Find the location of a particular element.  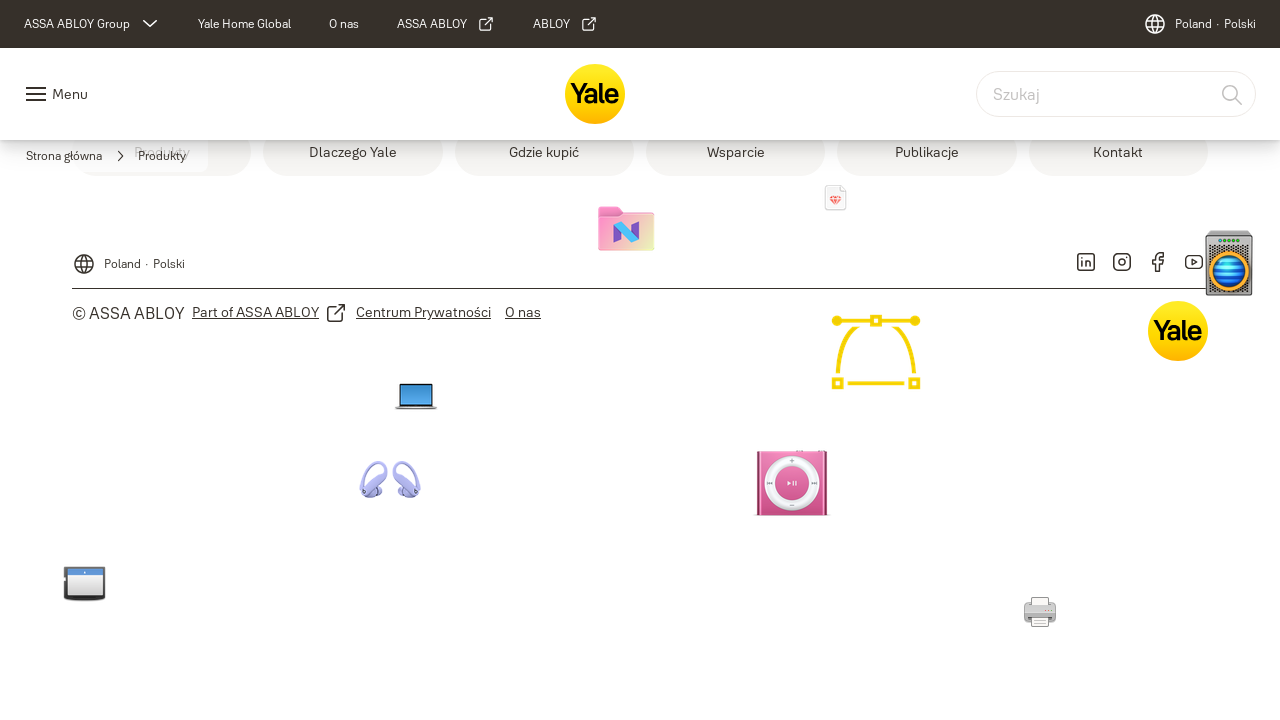

connect beats wireless earbuds via bluetooth is located at coordinates (390, 482).